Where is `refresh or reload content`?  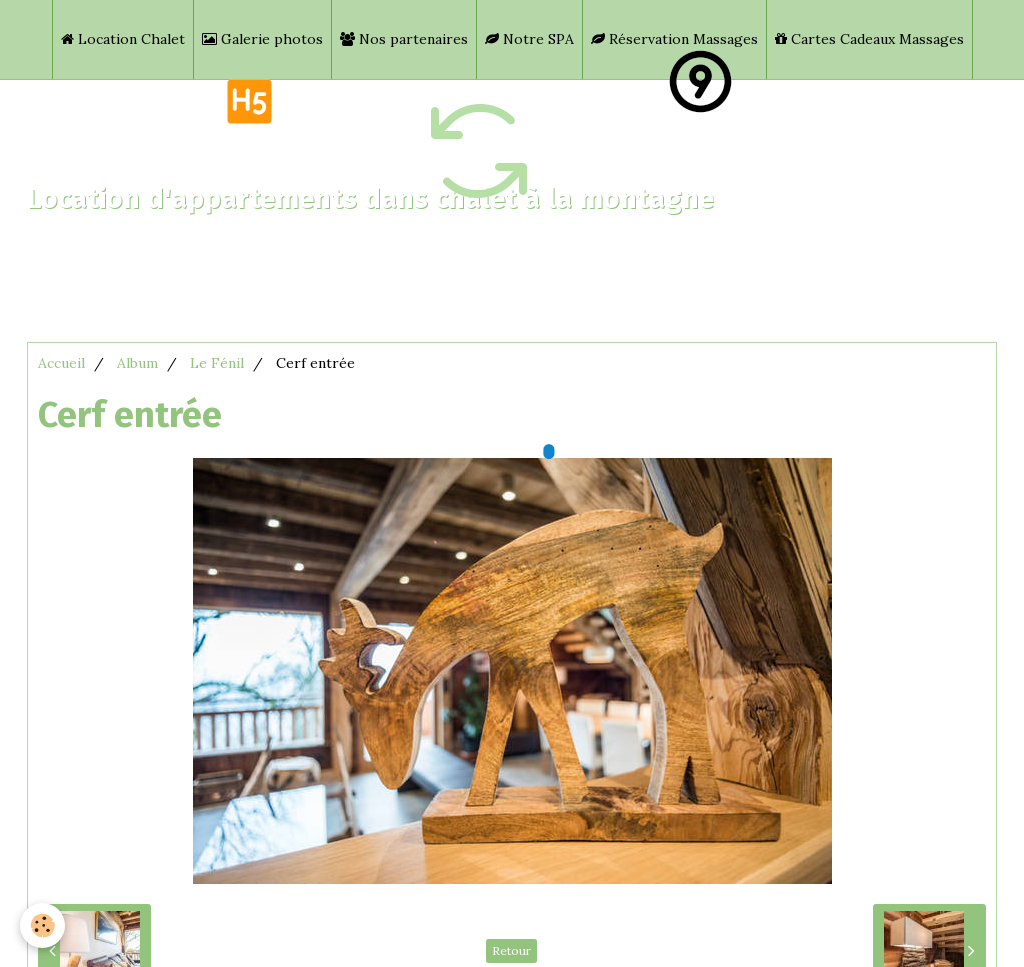
refresh or reload content is located at coordinates (479, 151).